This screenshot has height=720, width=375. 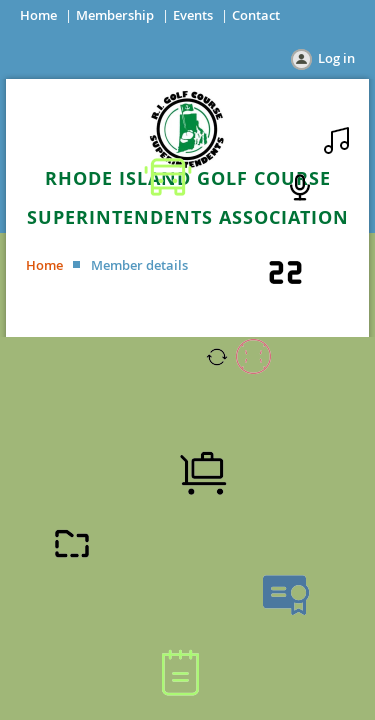 I want to click on tap to start voice input, so click(x=300, y=188).